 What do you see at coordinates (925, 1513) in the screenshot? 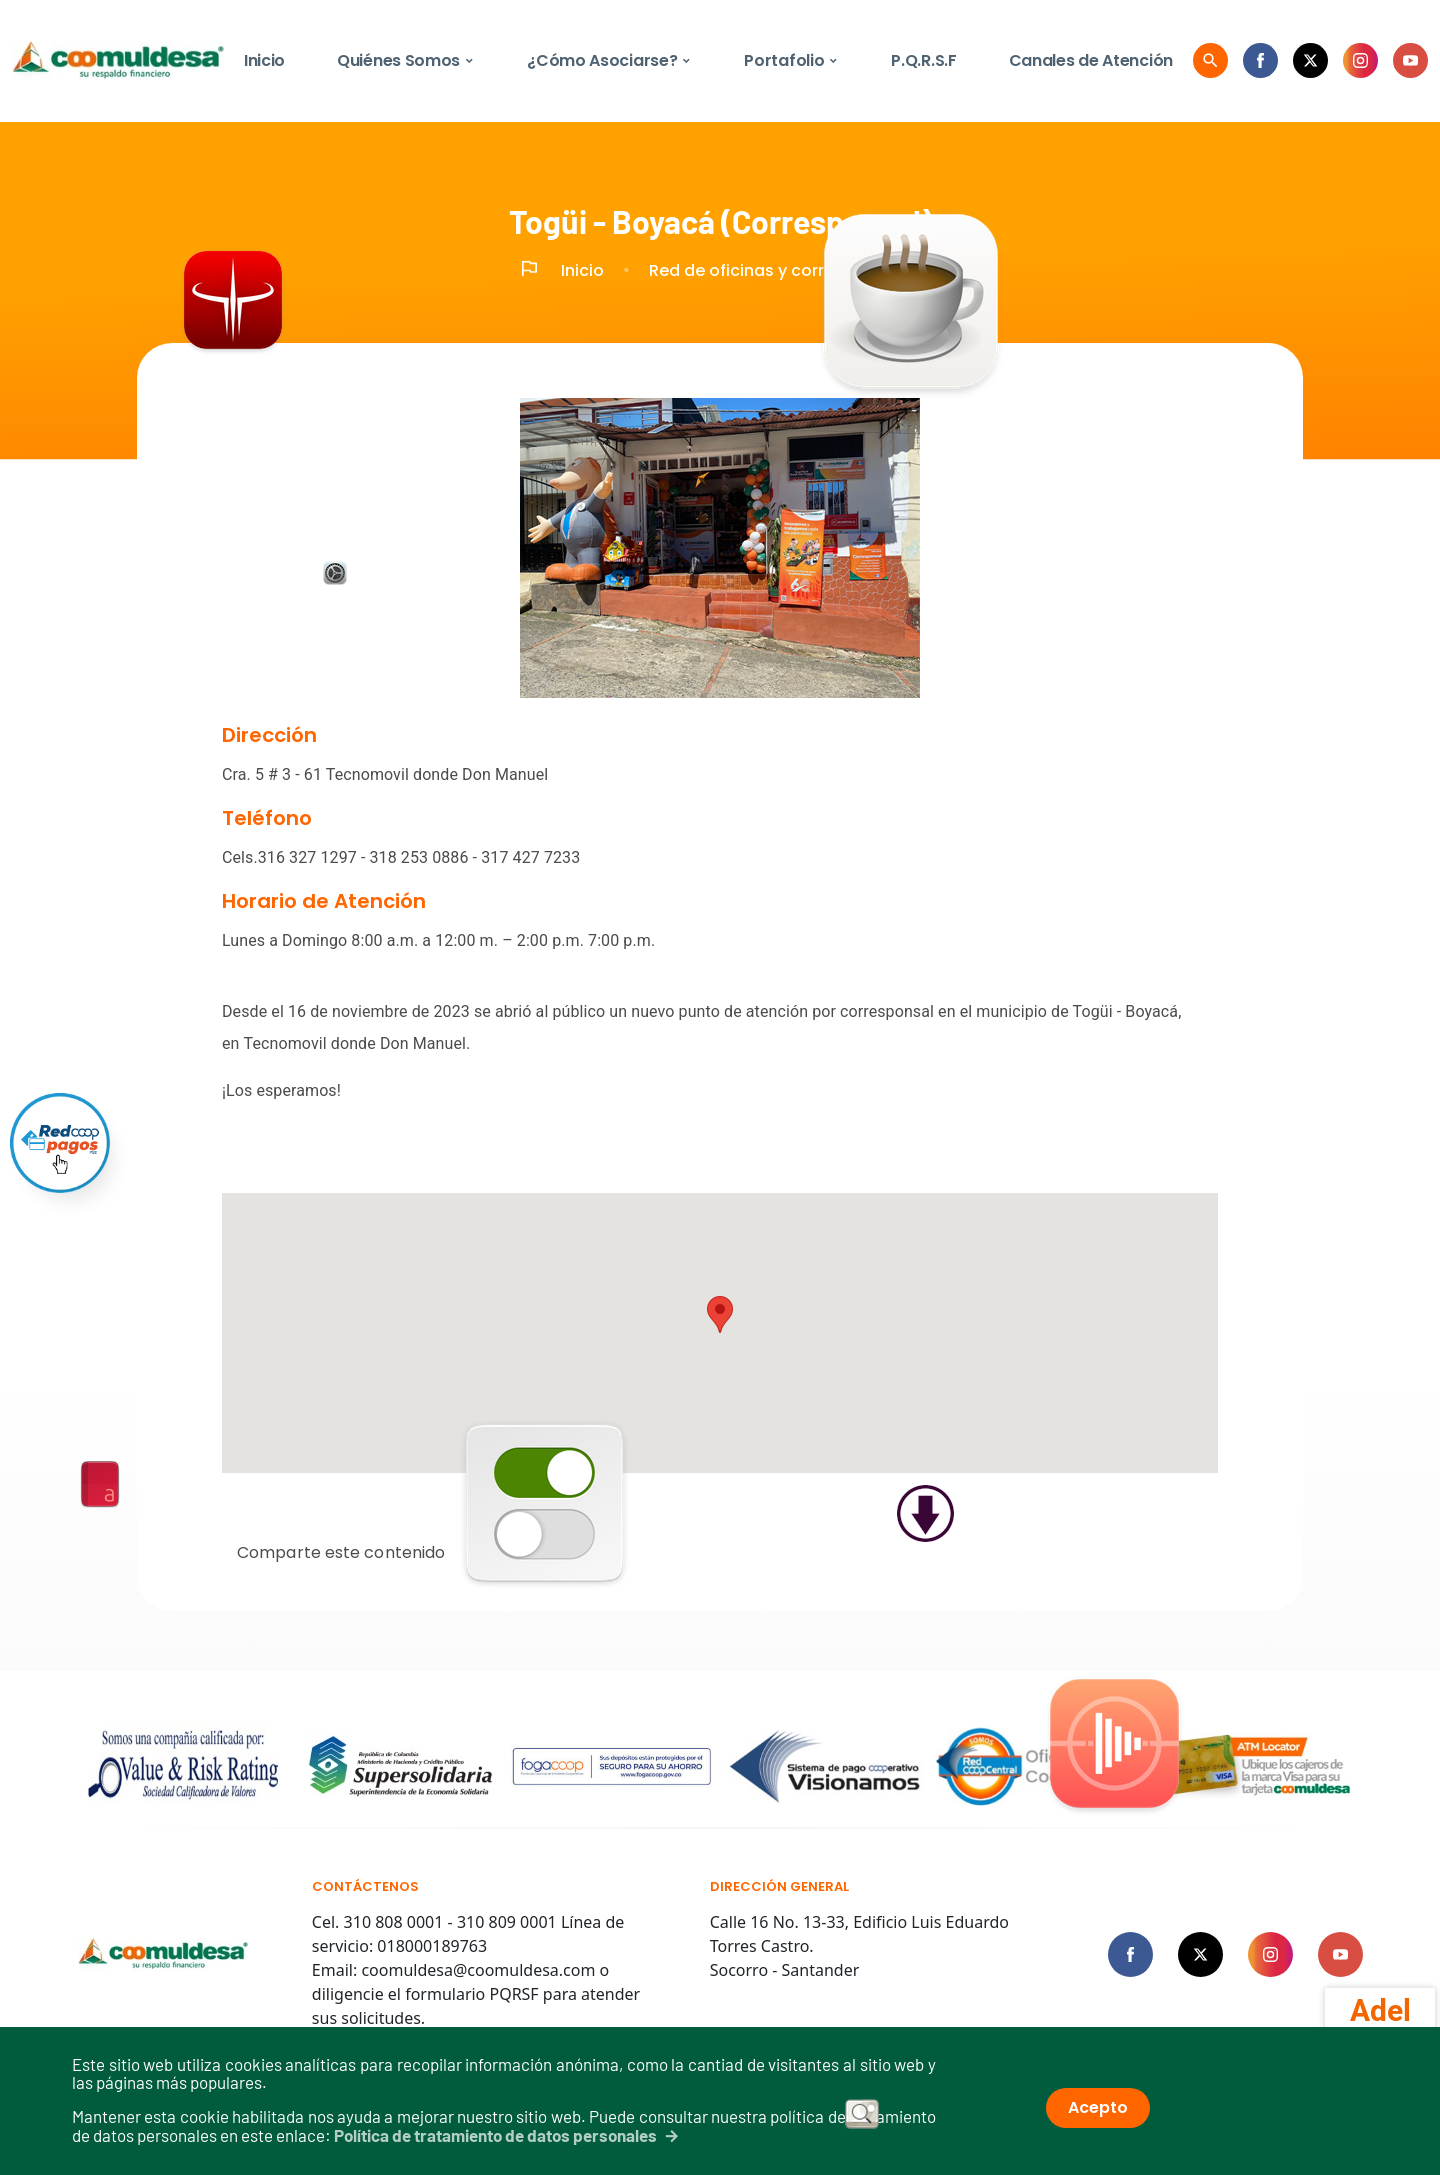
I see `download a file or resource` at bounding box center [925, 1513].